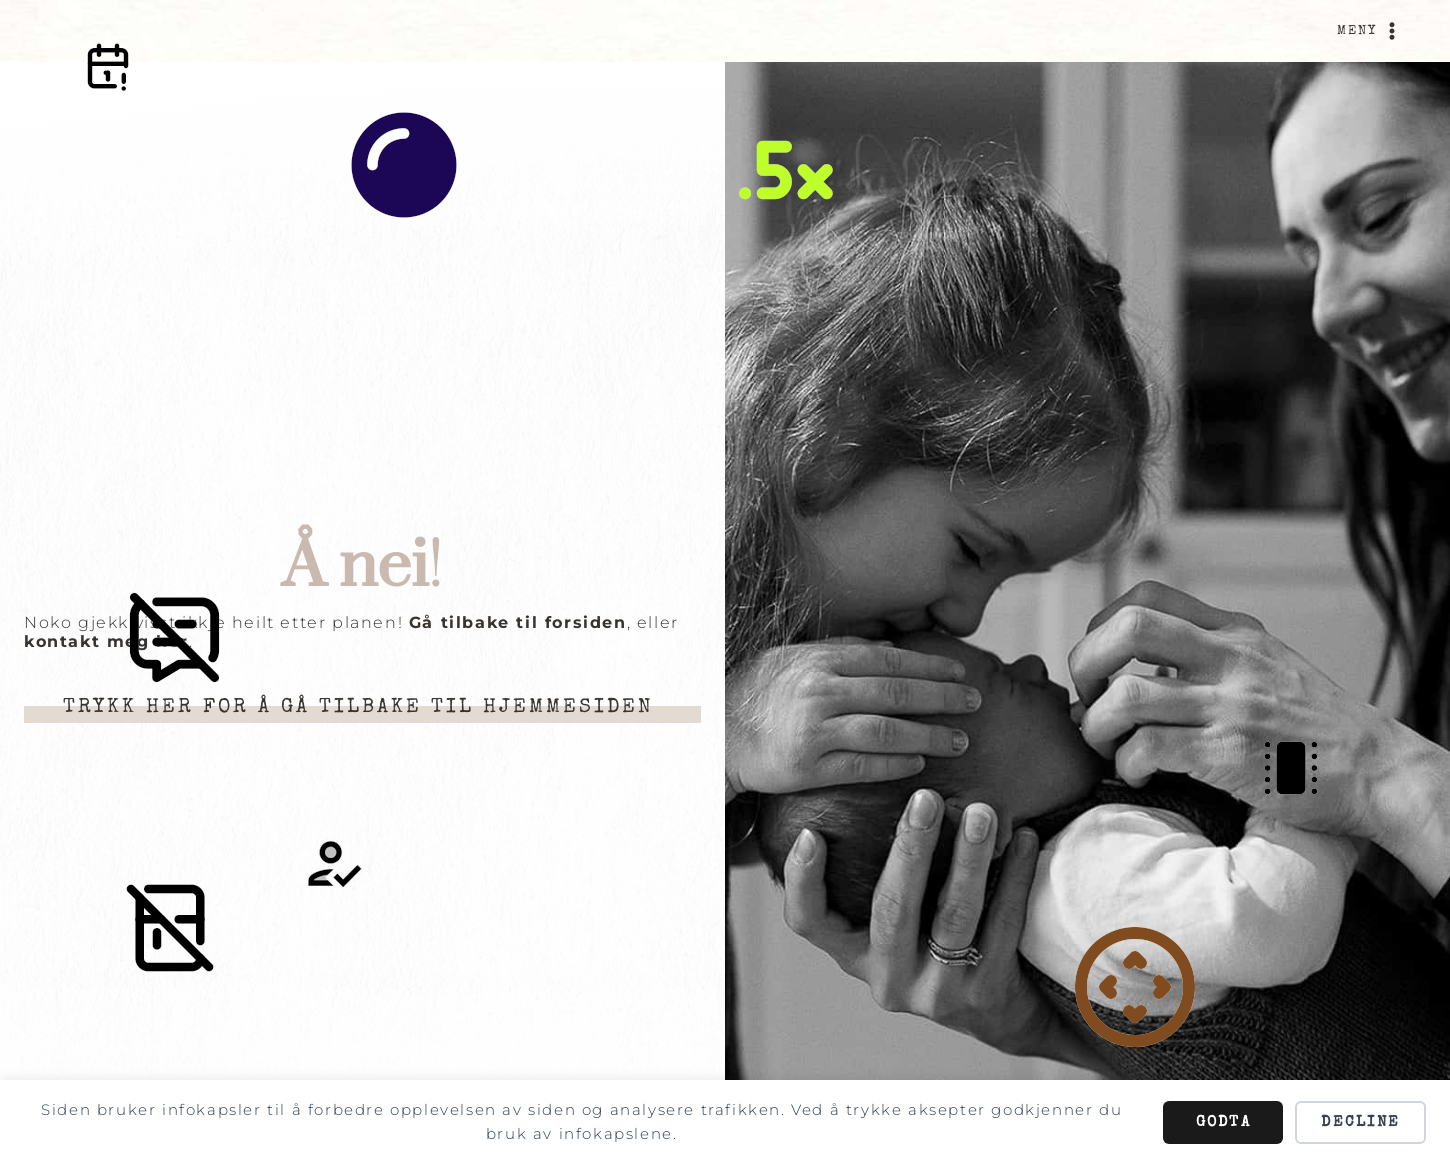  What do you see at coordinates (170, 928) in the screenshot?
I see `refrigerator or cooling feature disabled` at bounding box center [170, 928].